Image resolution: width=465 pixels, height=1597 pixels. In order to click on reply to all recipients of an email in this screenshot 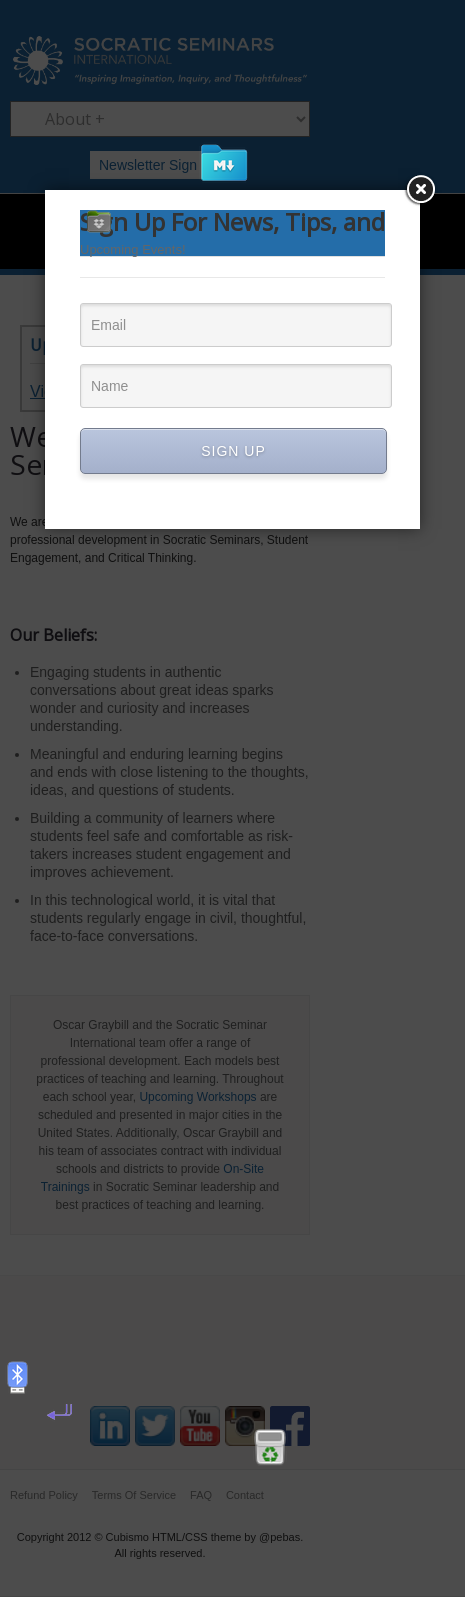, I will do `click(59, 1410)`.